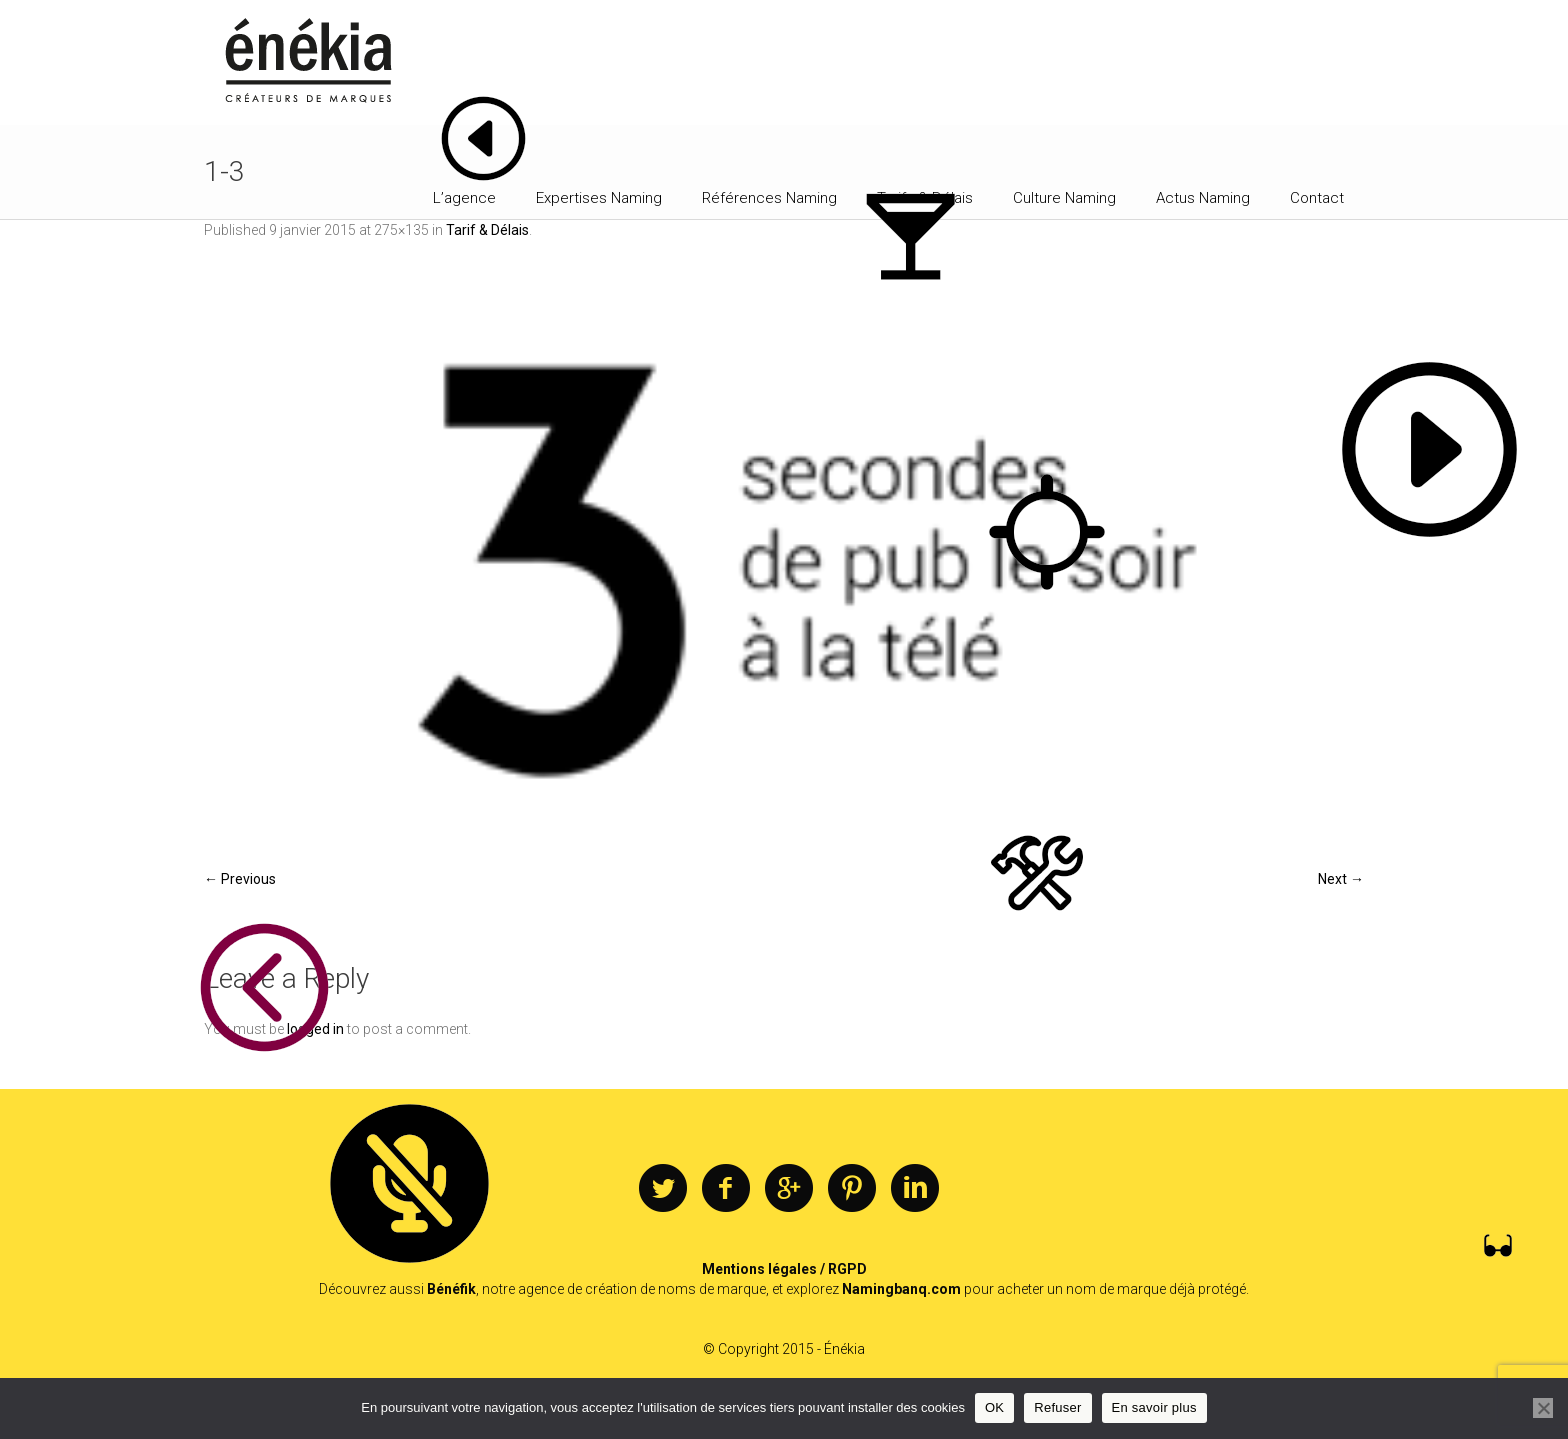 This screenshot has width=1568, height=1439. I want to click on play media or video content, so click(1429, 449).